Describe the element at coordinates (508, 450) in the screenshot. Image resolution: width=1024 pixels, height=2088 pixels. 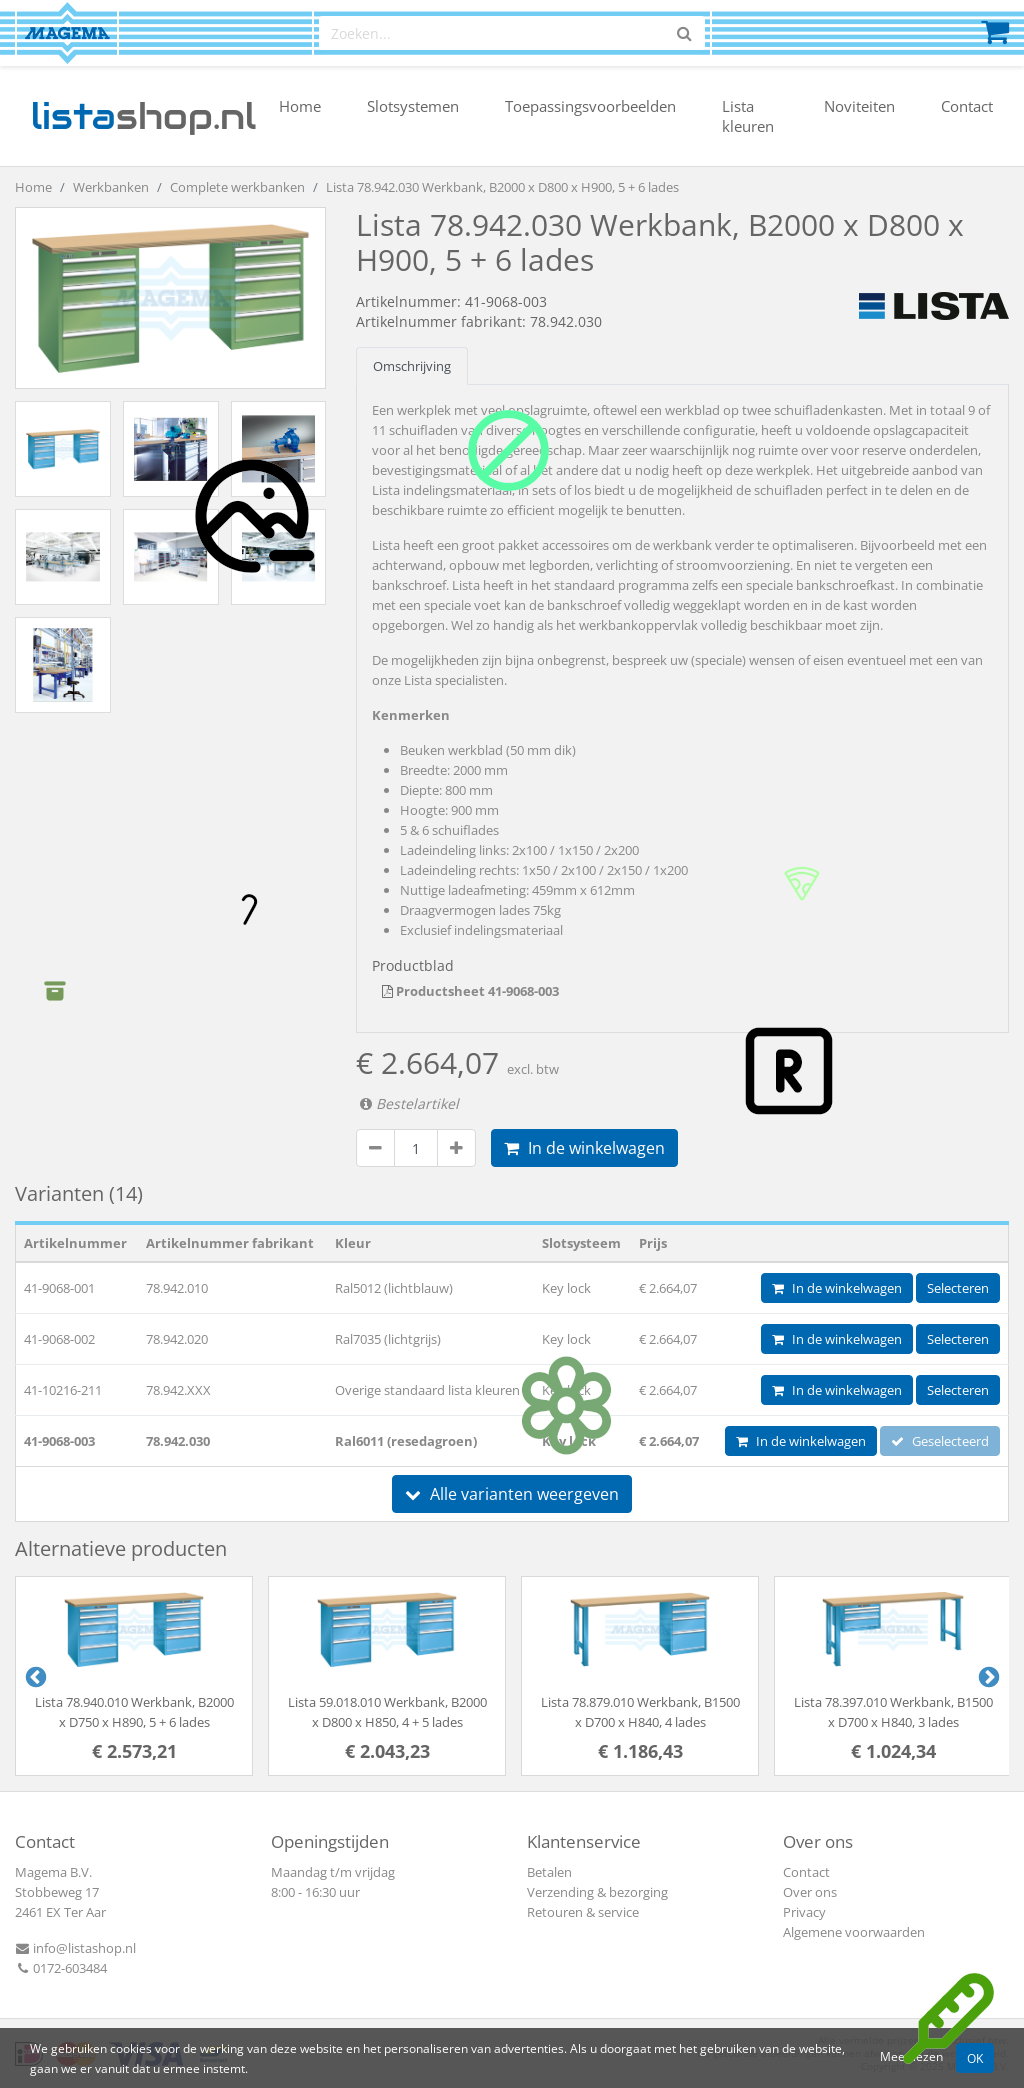
I see `cancel or abort current action` at that location.